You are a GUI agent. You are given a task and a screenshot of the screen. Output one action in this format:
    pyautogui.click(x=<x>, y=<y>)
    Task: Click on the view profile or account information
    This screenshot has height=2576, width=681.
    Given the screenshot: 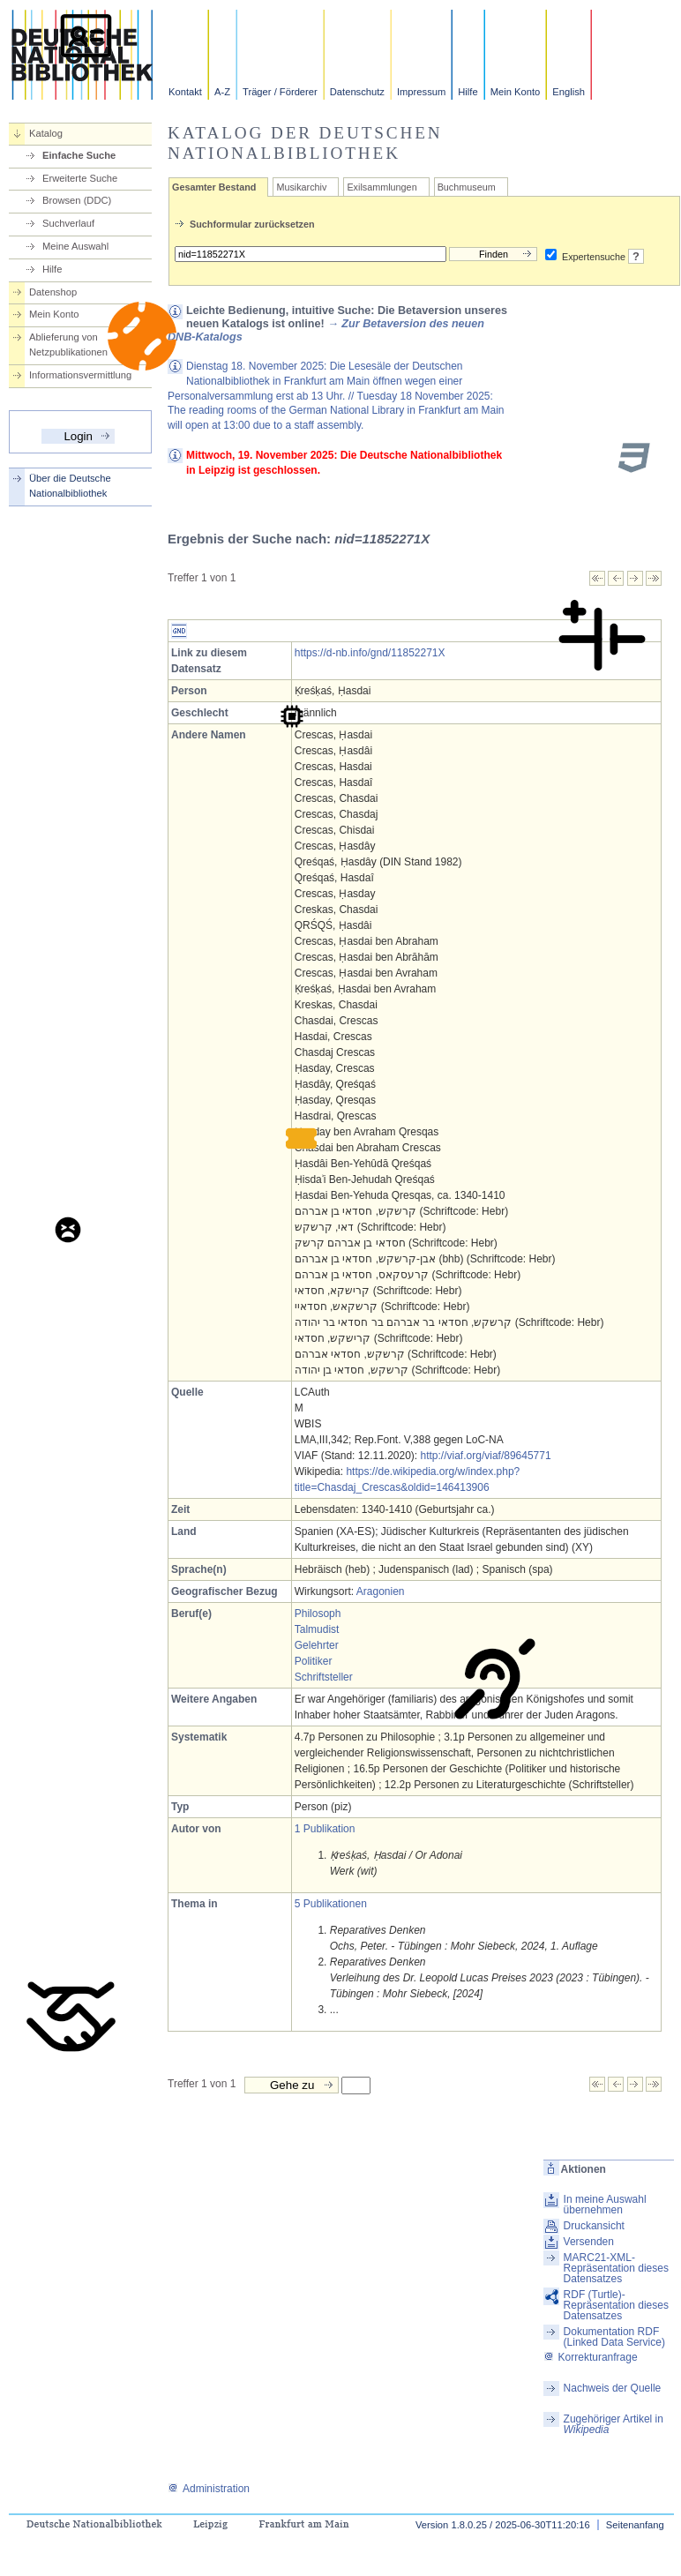 What is the action you would take?
    pyautogui.click(x=86, y=35)
    